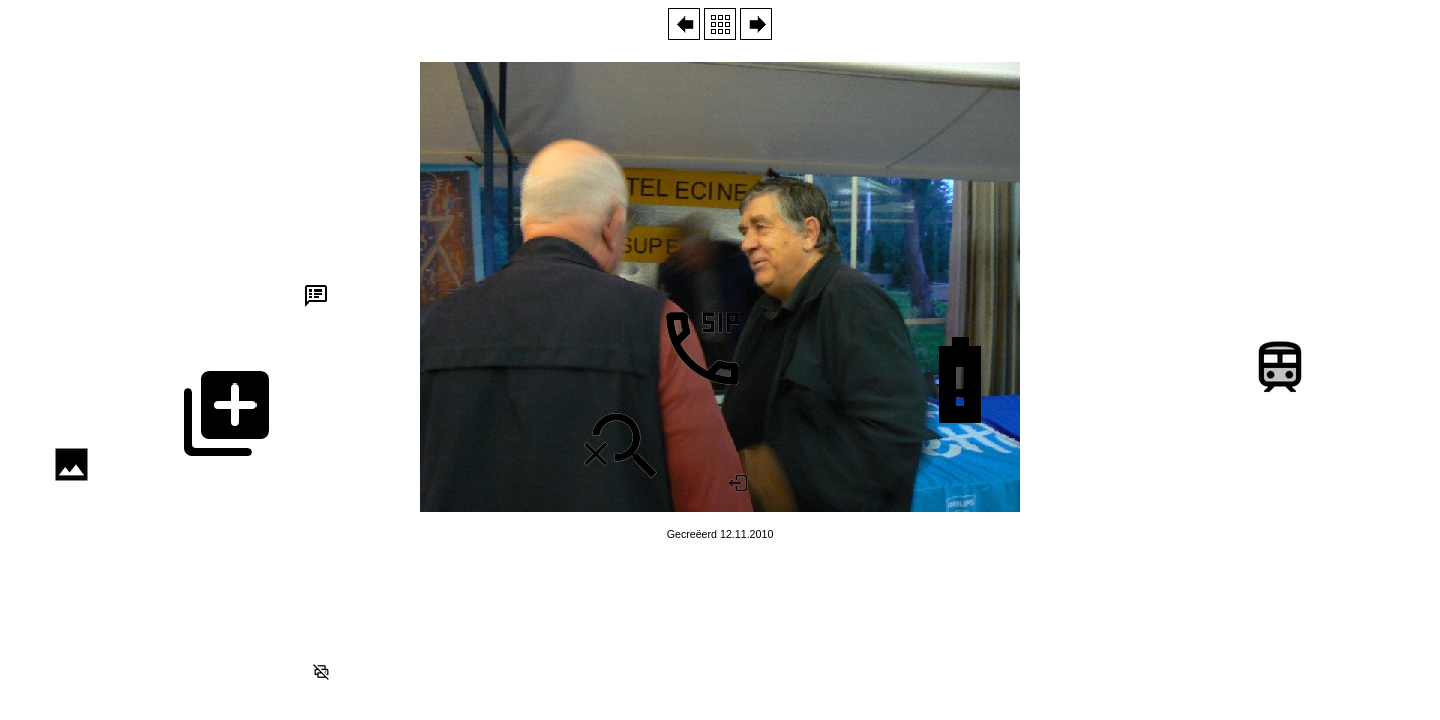  I want to click on view photos or images, so click(71, 464).